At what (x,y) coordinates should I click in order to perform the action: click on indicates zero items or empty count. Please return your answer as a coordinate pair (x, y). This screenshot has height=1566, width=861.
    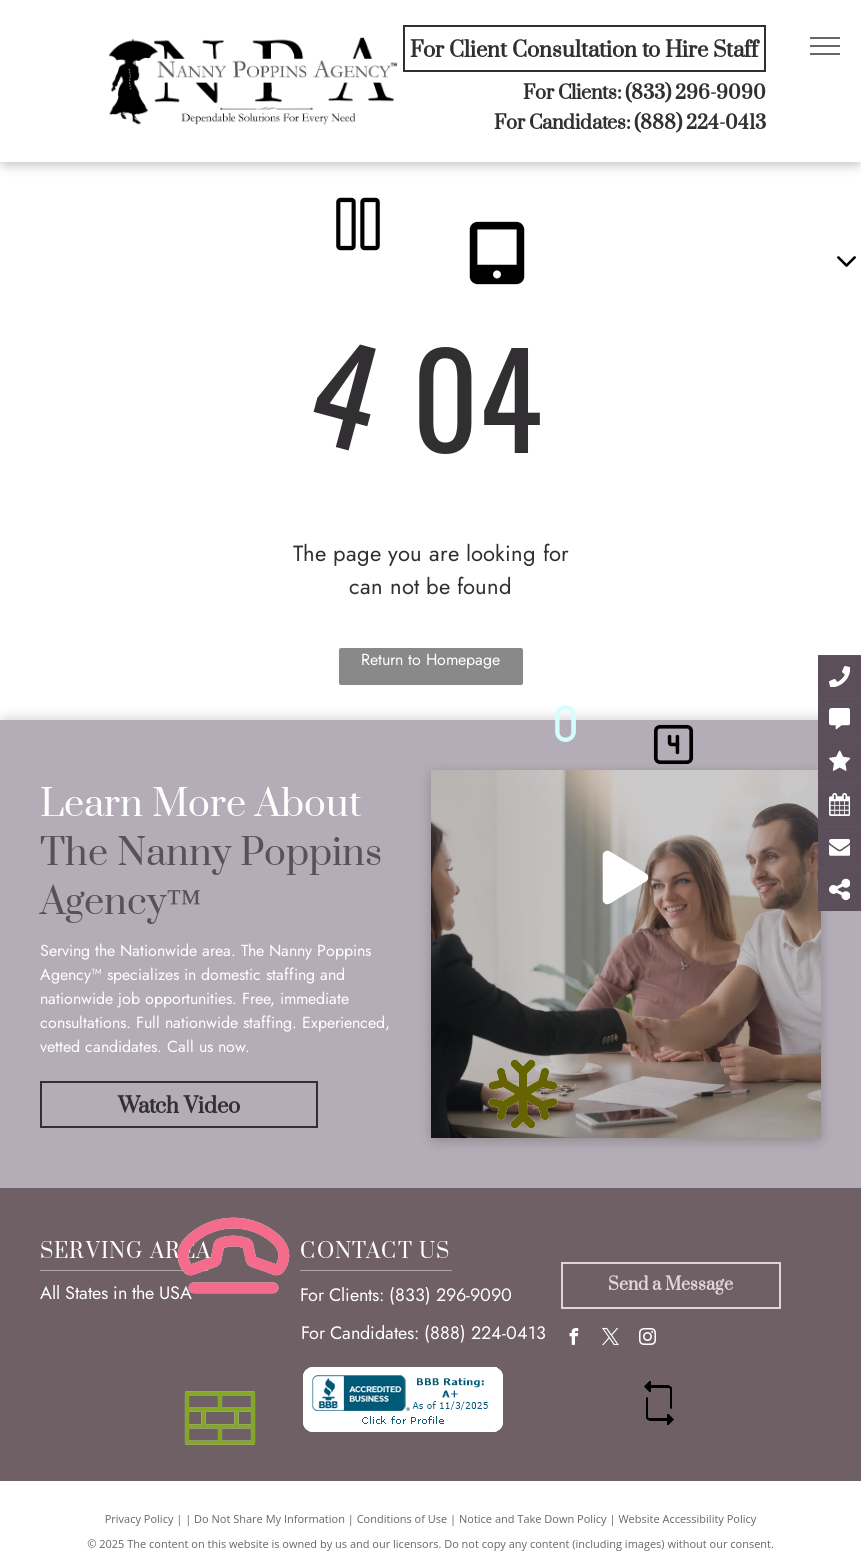
    Looking at the image, I should click on (565, 723).